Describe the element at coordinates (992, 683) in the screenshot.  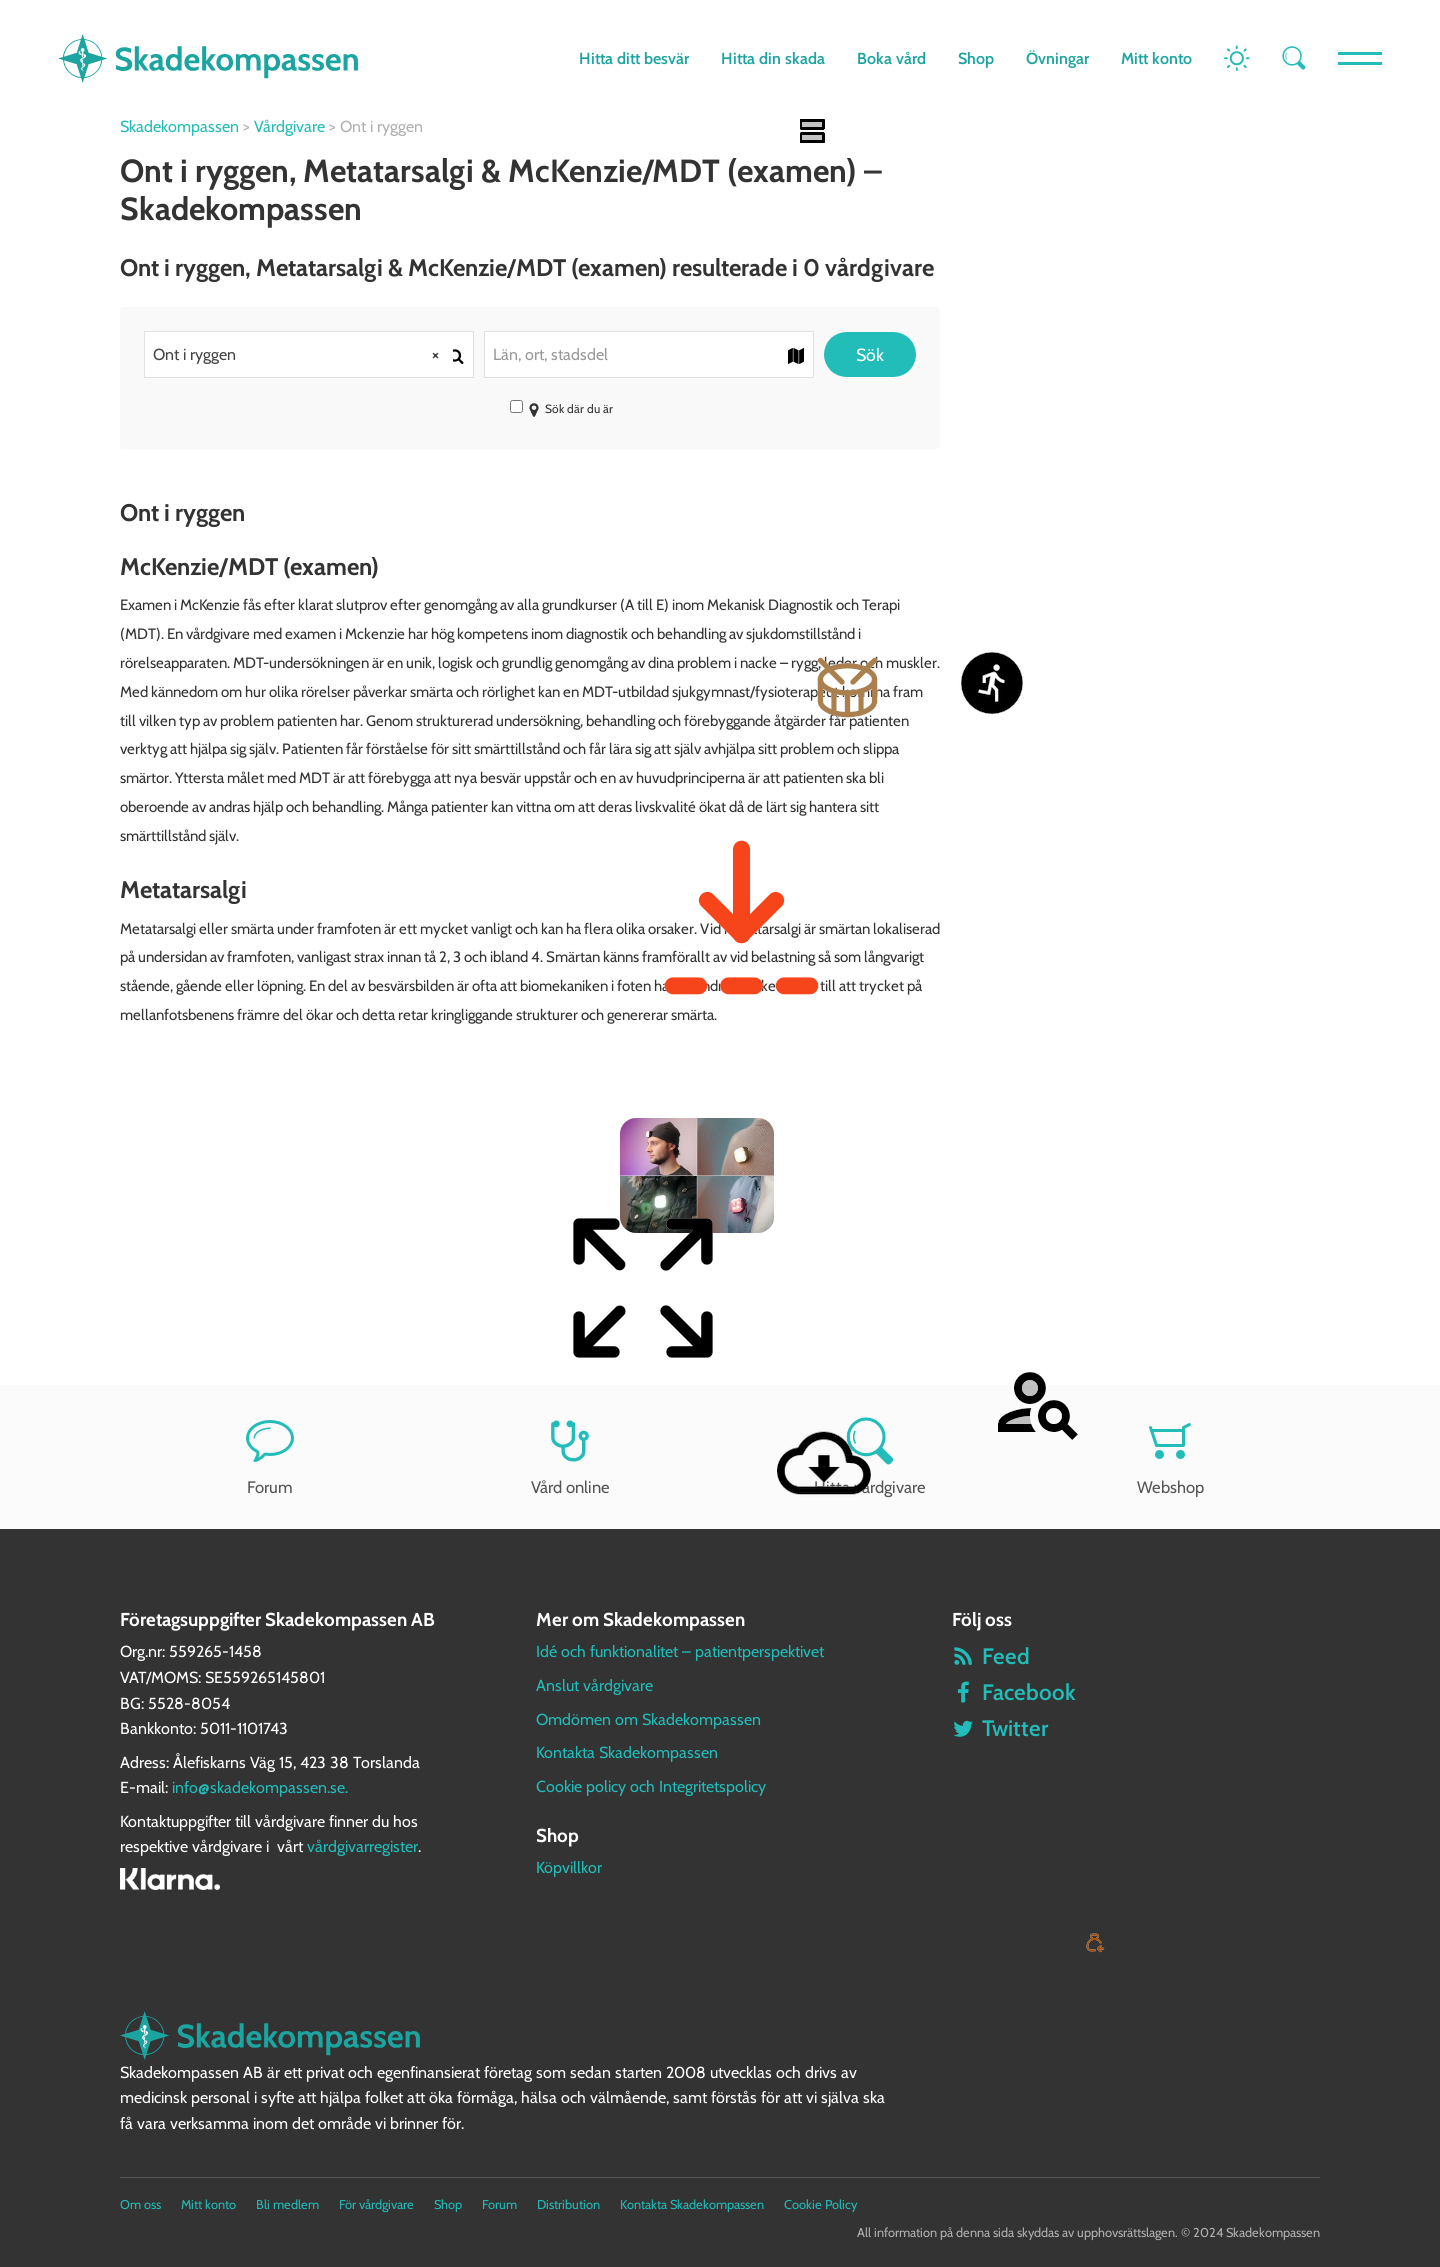
I see `access running or fitness tracking features` at that location.